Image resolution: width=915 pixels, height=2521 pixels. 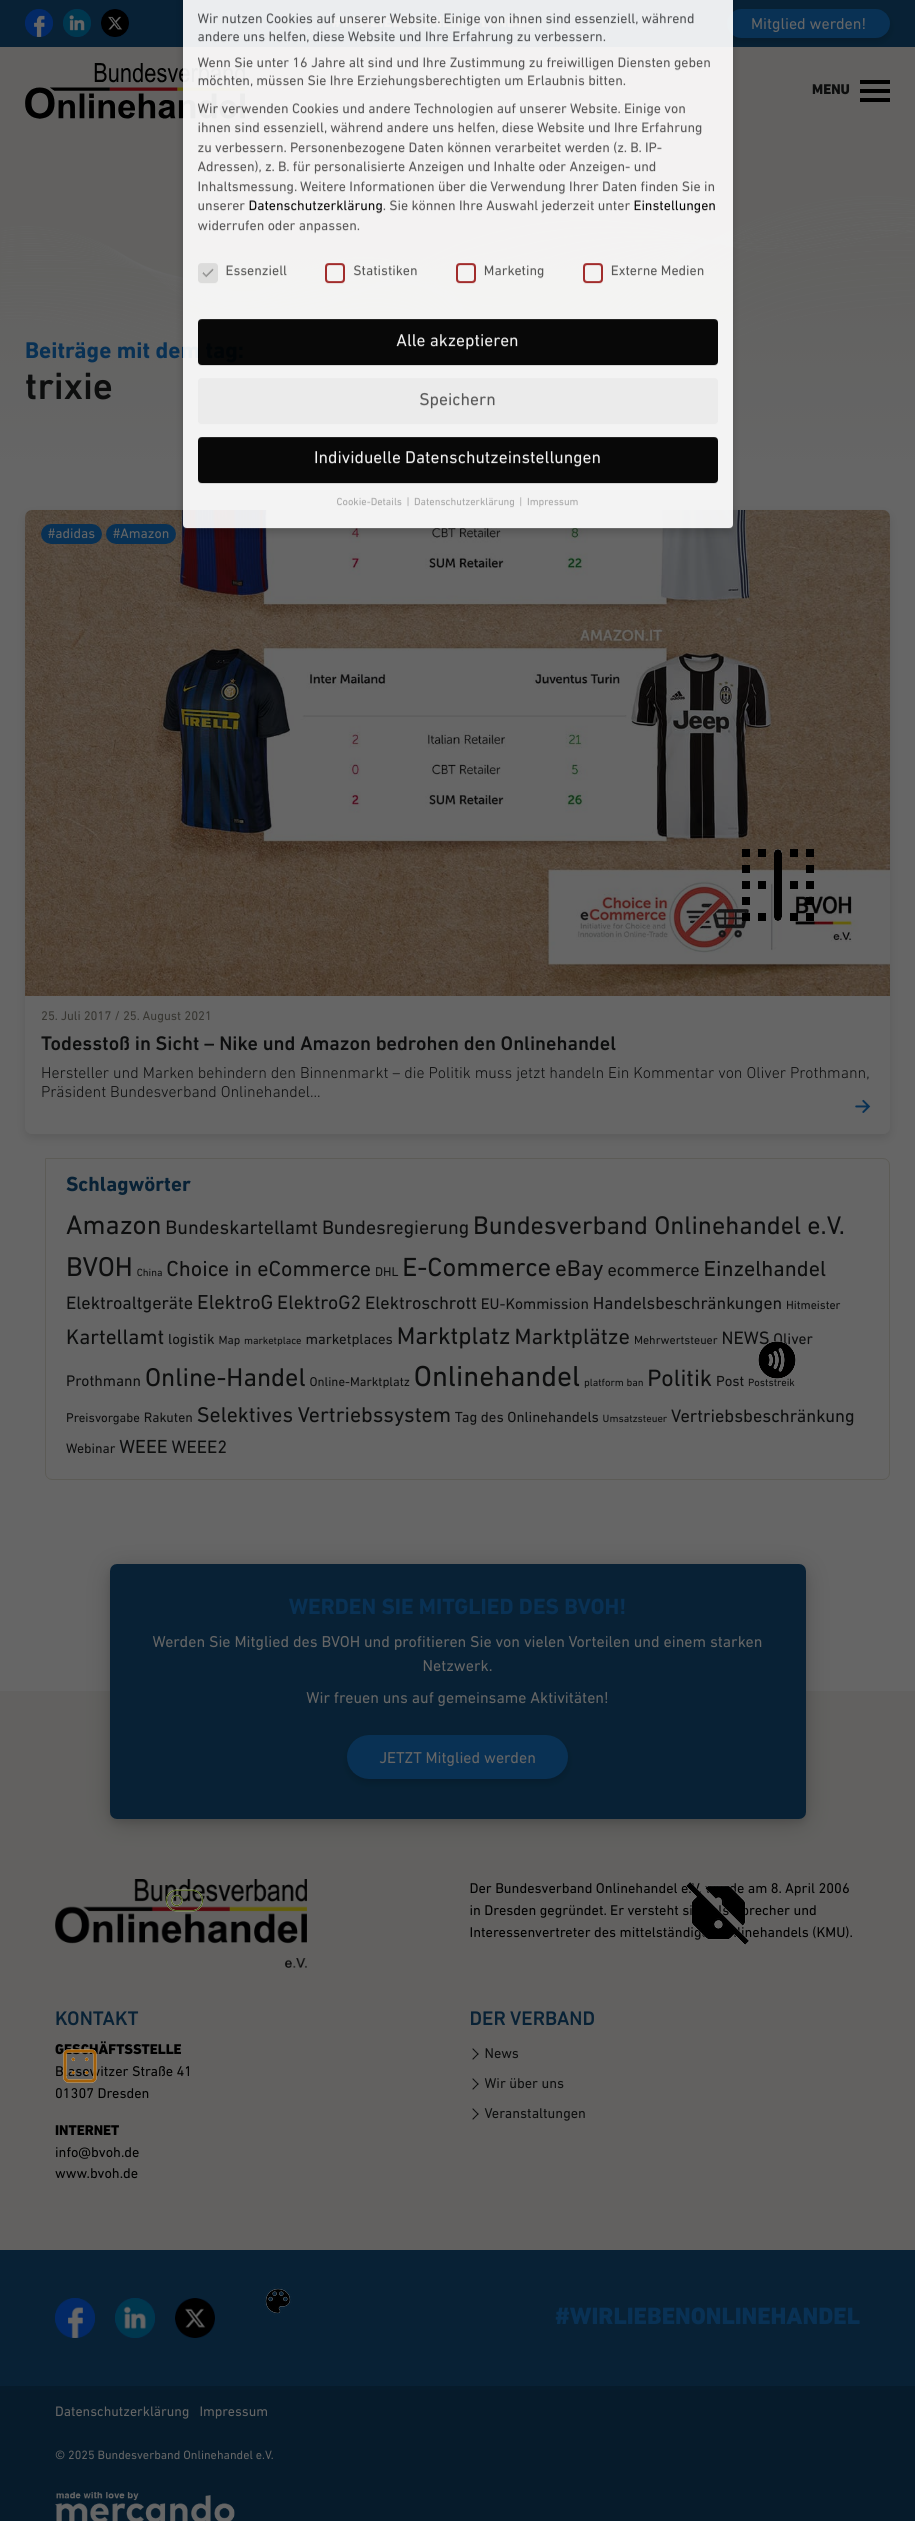 What do you see at coordinates (777, 1360) in the screenshot?
I see `tap to pay with contactless payment` at bounding box center [777, 1360].